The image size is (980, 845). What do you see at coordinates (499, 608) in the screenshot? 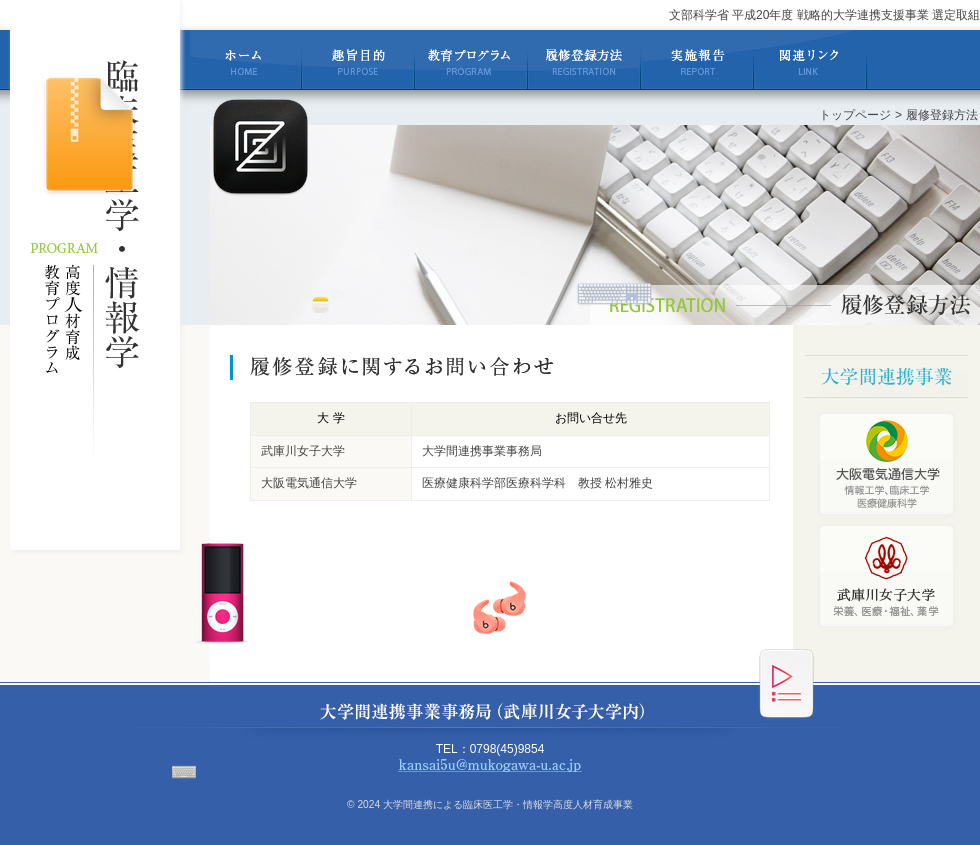
I see `beats fit pro earbuds in coral pink` at bounding box center [499, 608].